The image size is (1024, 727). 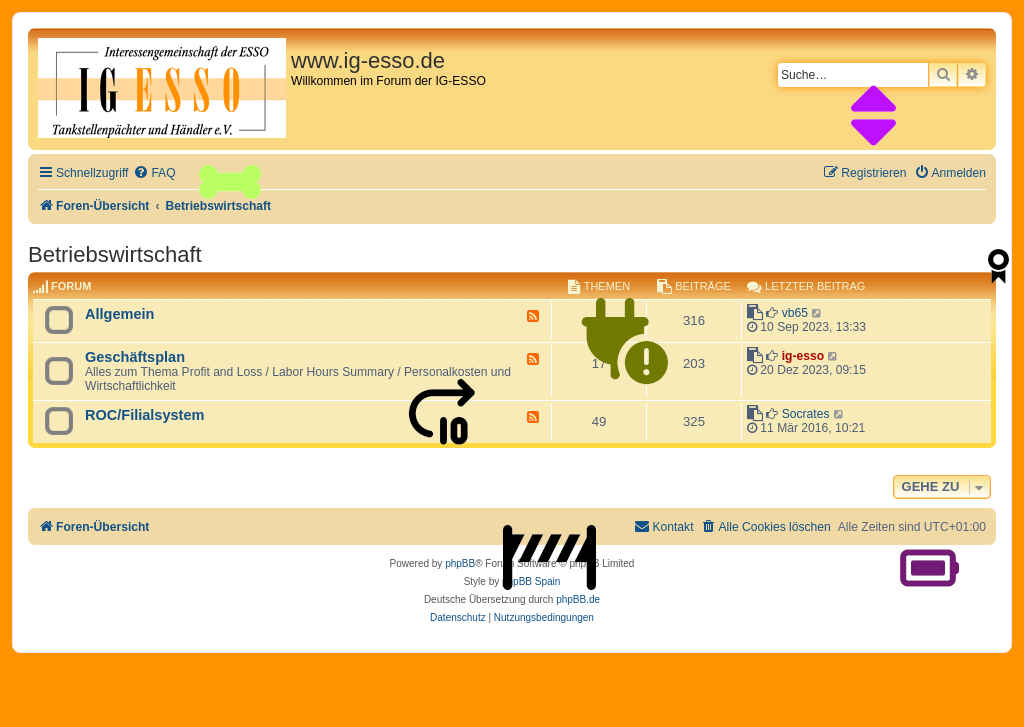 What do you see at coordinates (230, 182) in the screenshot?
I see `access pet-related features or settings` at bounding box center [230, 182].